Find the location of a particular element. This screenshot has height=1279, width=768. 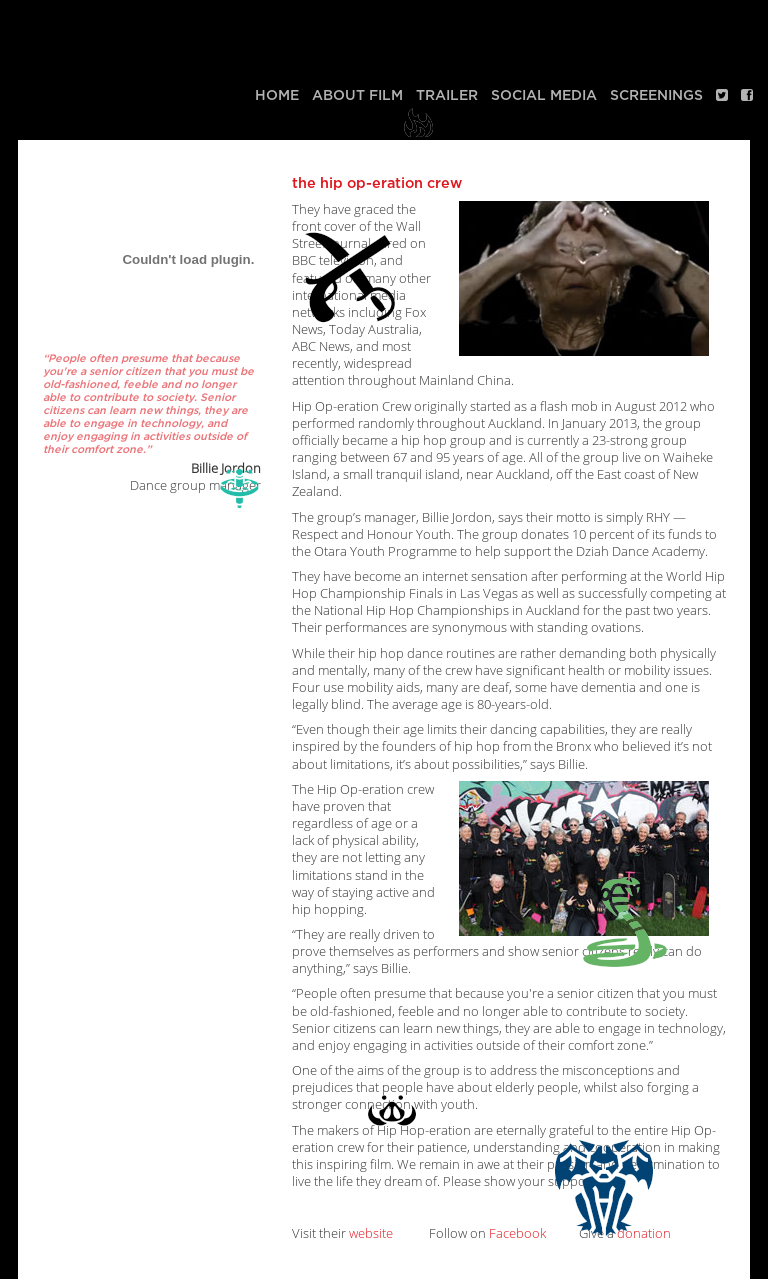

access pirate or swashbuckler game mode is located at coordinates (350, 277).